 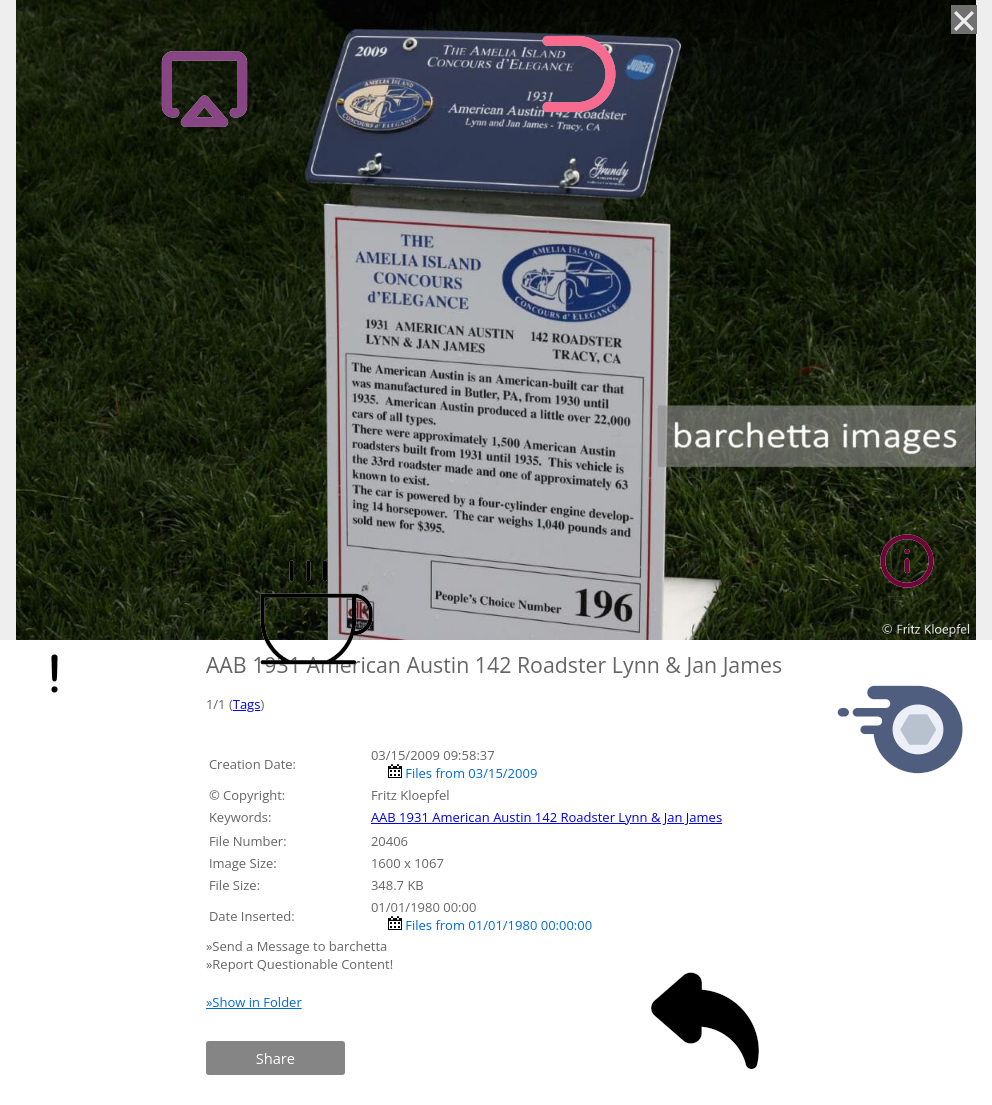 What do you see at coordinates (312, 616) in the screenshot?
I see `find nearby coffee shops or cafes` at bounding box center [312, 616].